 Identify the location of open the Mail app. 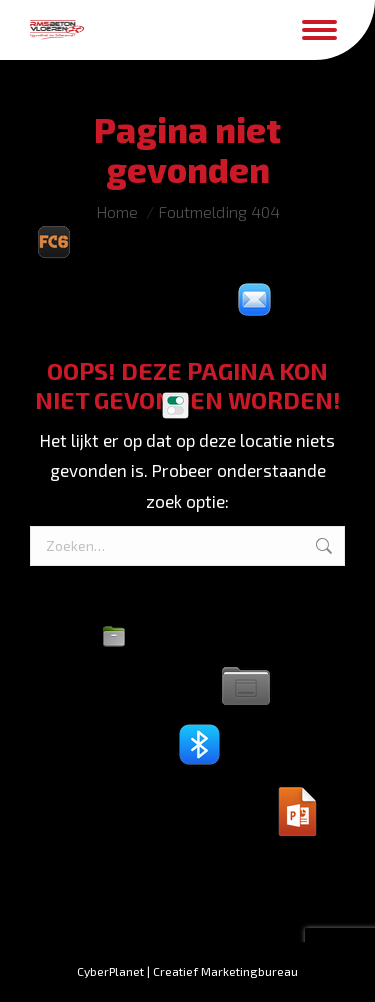
(254, 299).